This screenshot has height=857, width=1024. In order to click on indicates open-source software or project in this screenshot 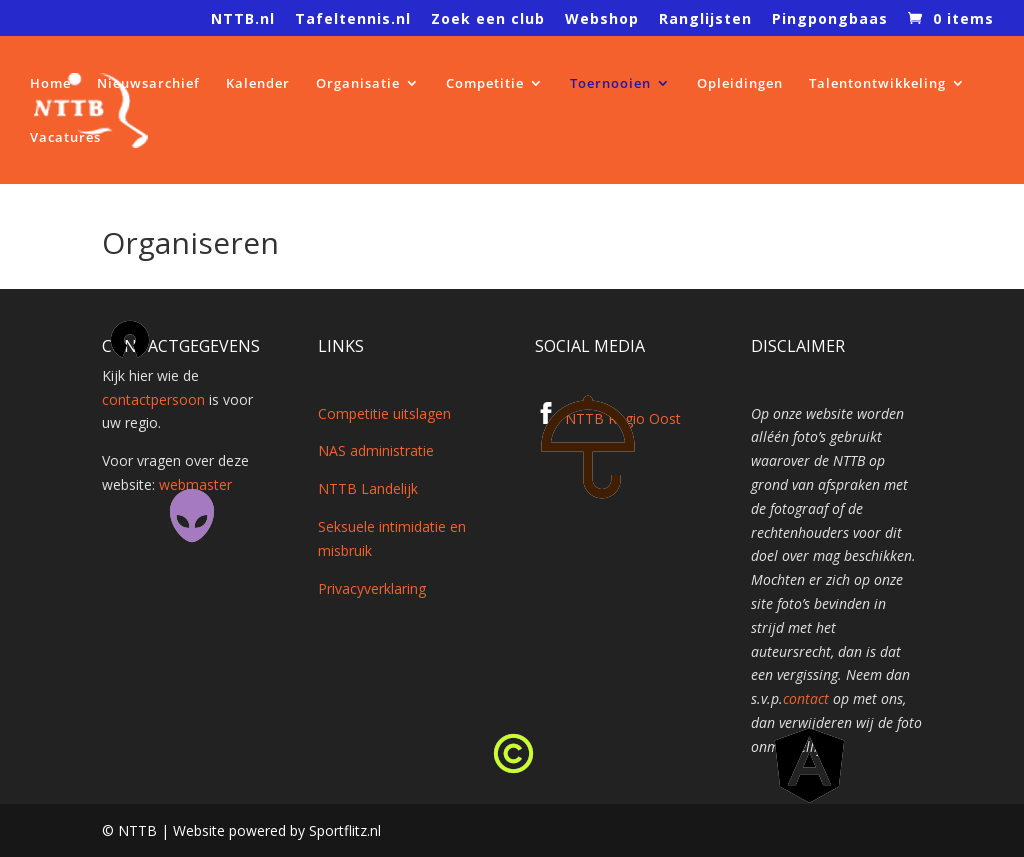, I will do `click(130, 340)`.